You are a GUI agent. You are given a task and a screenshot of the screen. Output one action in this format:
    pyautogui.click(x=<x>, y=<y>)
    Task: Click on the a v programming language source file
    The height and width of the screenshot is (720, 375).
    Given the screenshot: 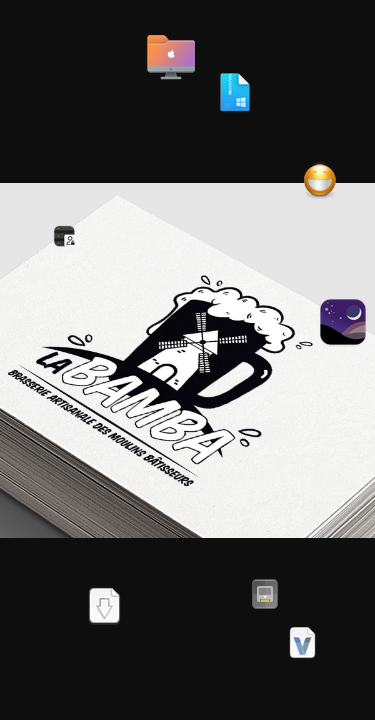 What is the action you would take?
    pyautogui.click(x=302, y=642)
    